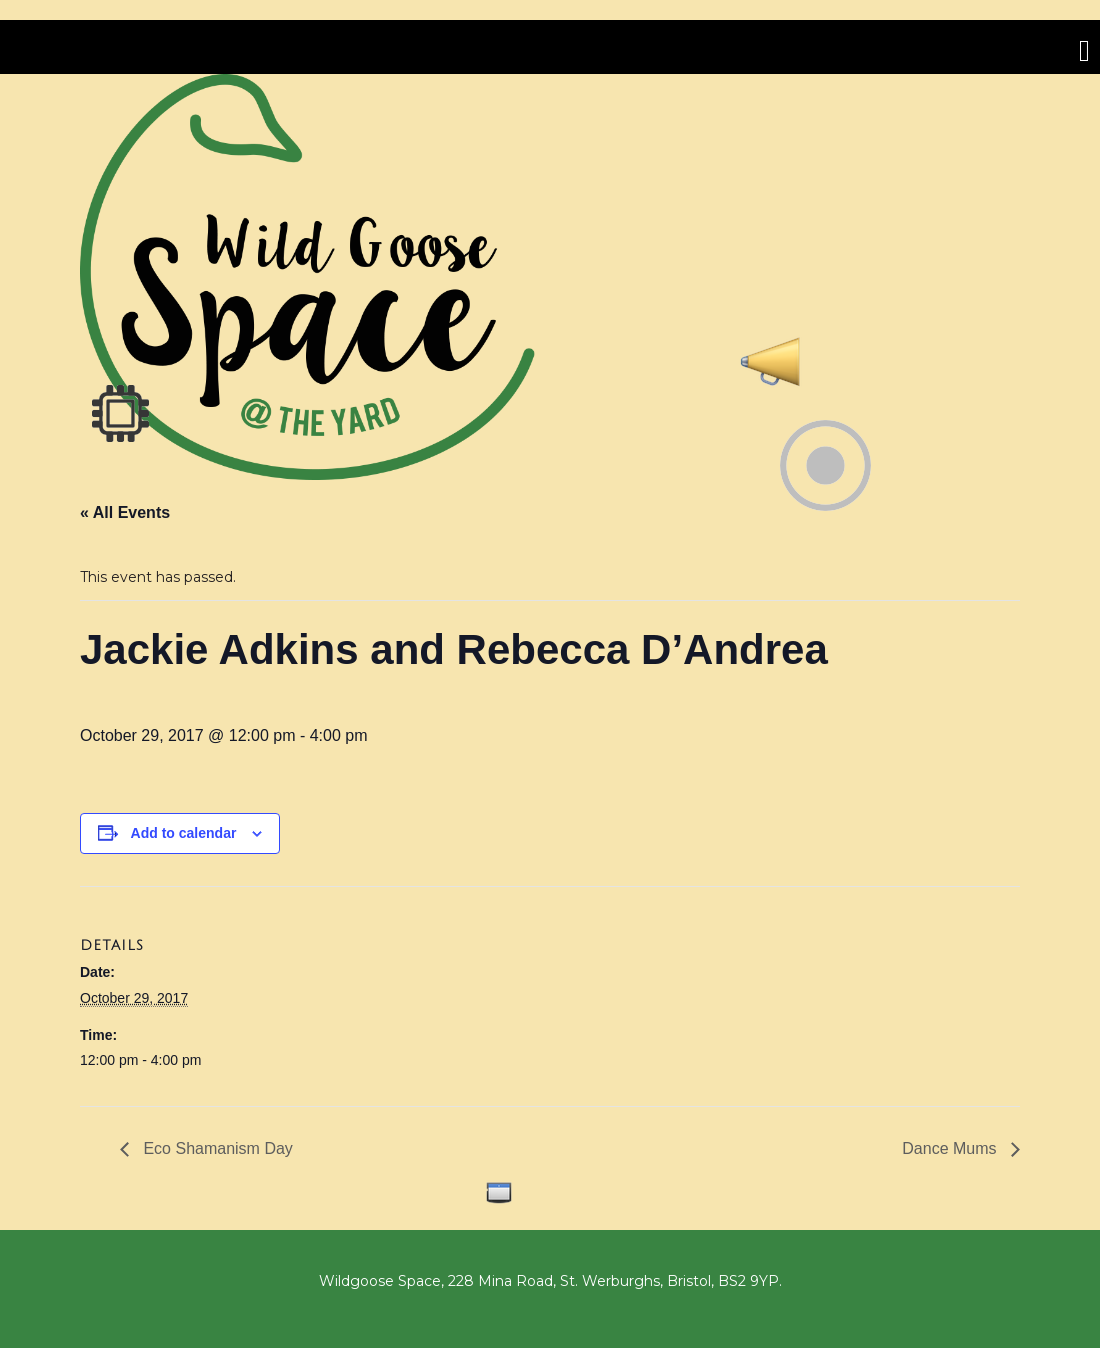 The image size is (1100, 1348). What do you see at coordinates (825, 465) in the screenshot?
I see `indicates a selected radio button option` at bounding box center [825, 465].